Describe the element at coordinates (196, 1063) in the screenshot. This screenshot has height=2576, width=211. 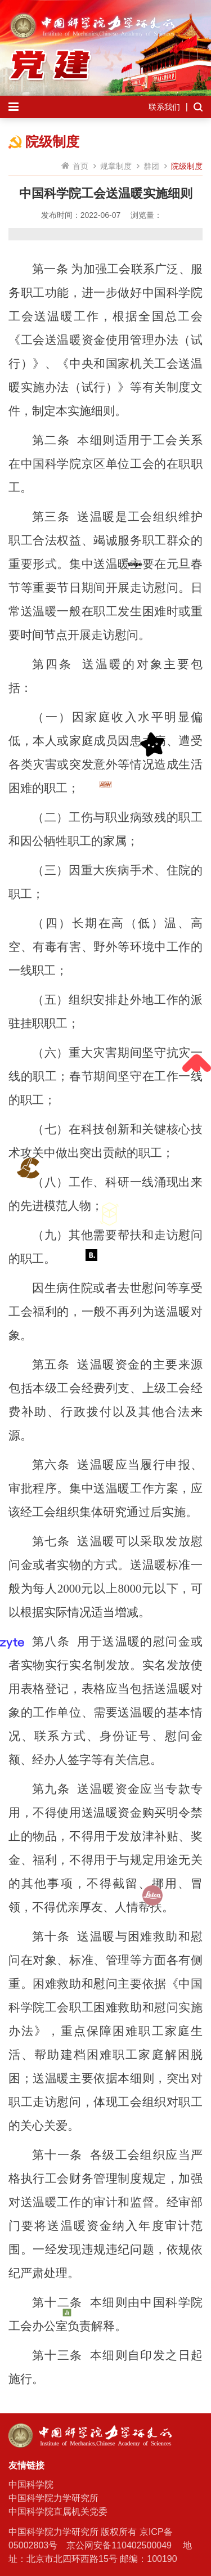
I see `open FontBase font management app` at that location.